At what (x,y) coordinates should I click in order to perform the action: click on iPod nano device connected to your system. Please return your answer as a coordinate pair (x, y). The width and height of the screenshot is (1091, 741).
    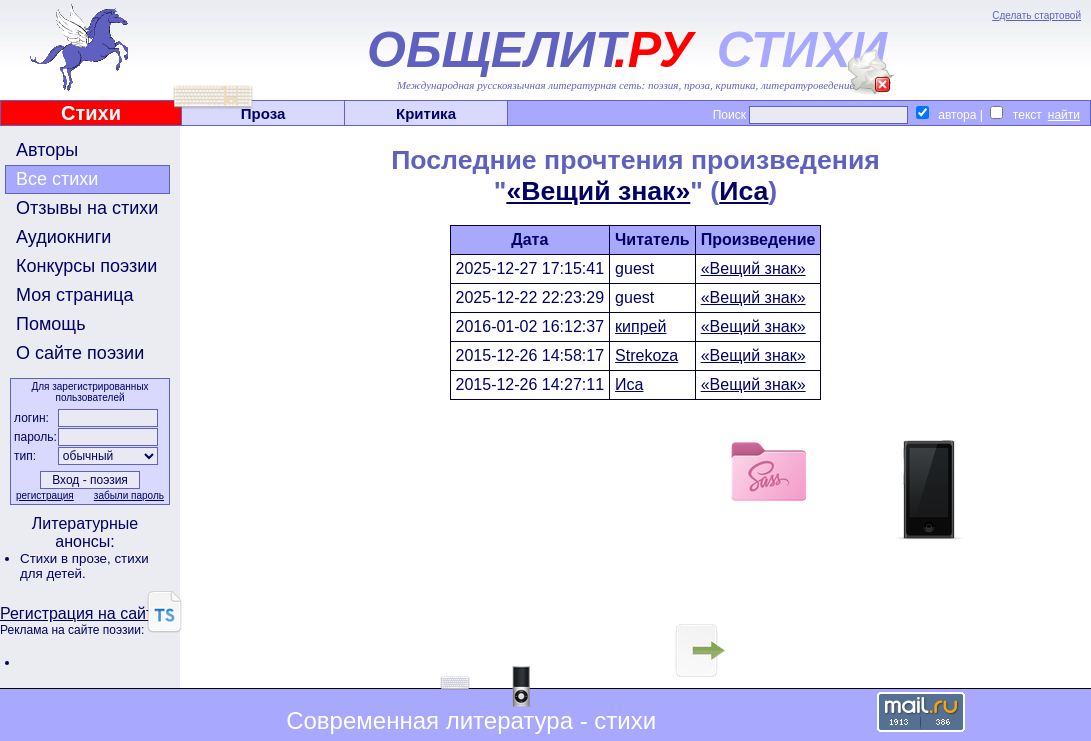
    Looking at the image, I should click on (929, 490).